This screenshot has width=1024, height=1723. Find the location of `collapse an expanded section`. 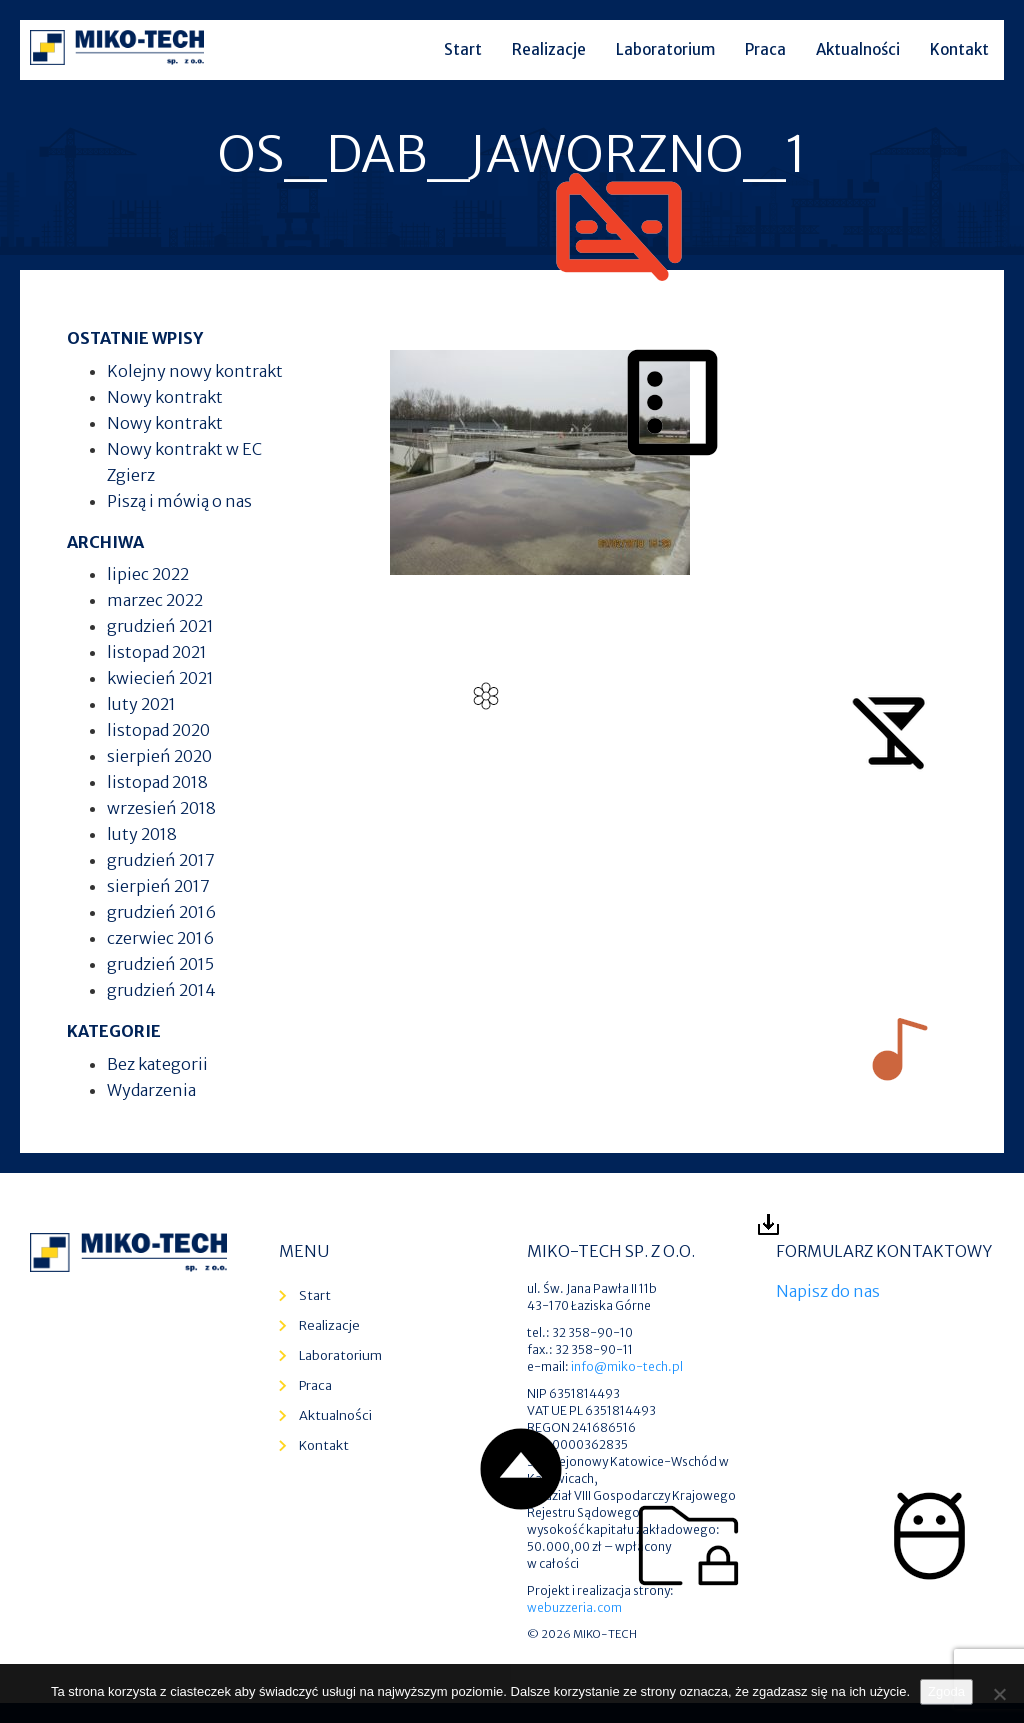

collapse an expanded section is located at coordinates (521, 1469).